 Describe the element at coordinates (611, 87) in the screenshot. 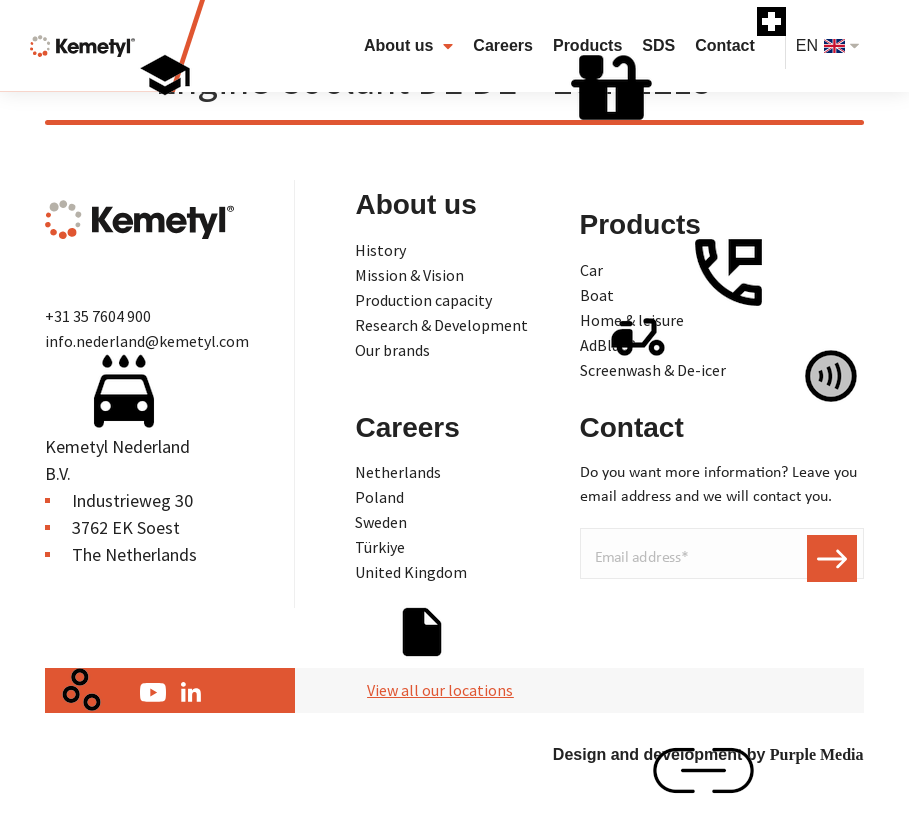

I see `browse kitchen countertop options` at that location.